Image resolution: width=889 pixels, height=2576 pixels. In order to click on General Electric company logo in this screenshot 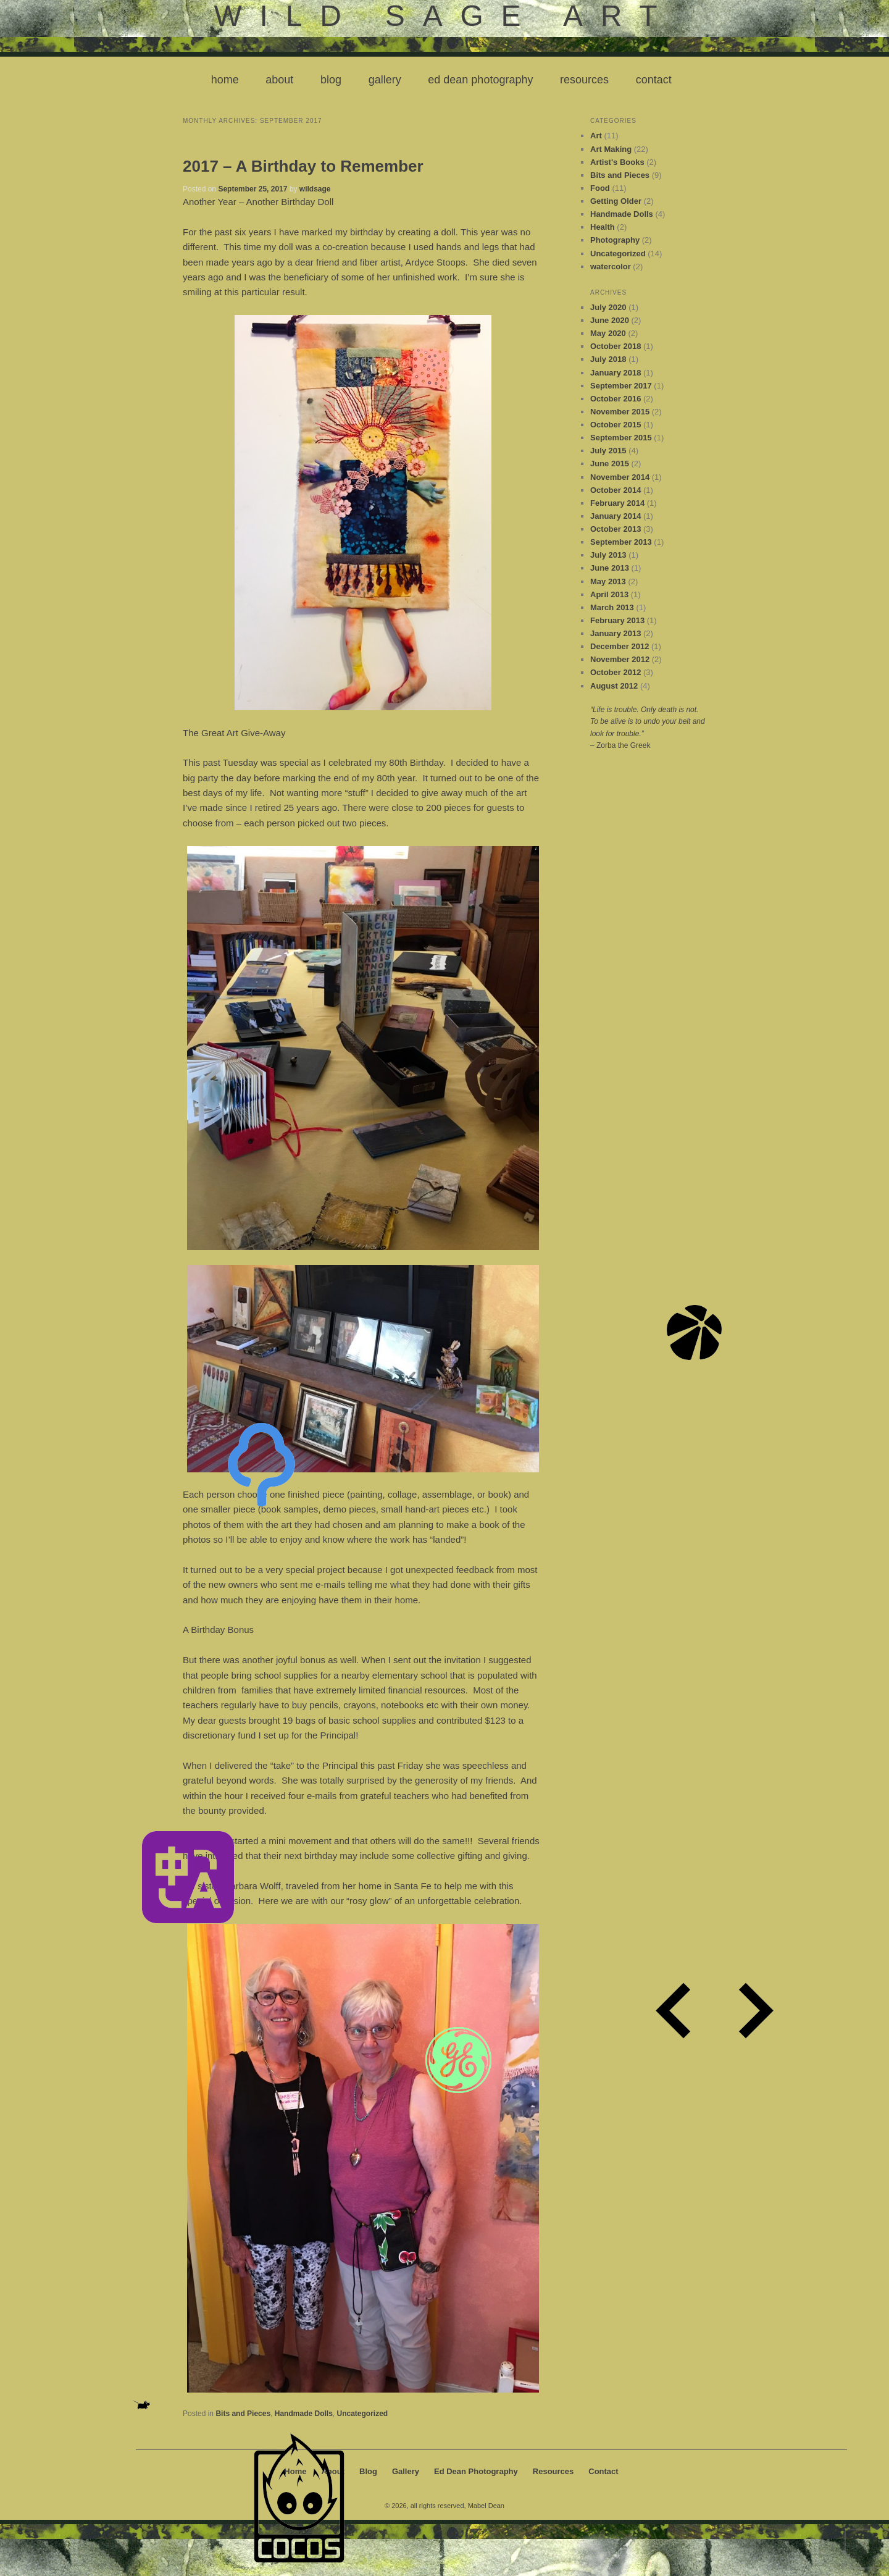, I will do `click(458, 2060)`.